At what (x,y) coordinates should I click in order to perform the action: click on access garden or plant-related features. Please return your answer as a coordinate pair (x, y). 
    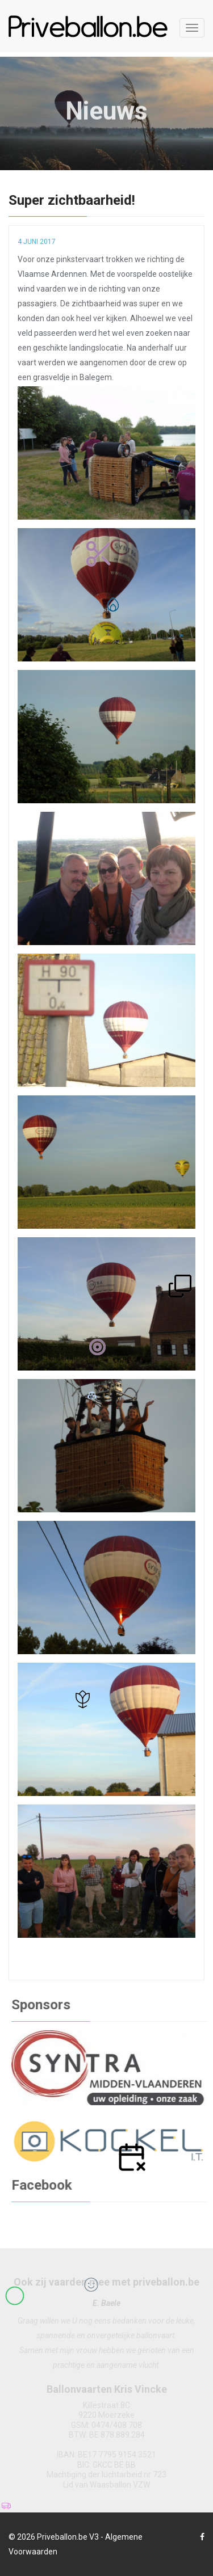
    Looking at the image, I should click on (82, 1699).